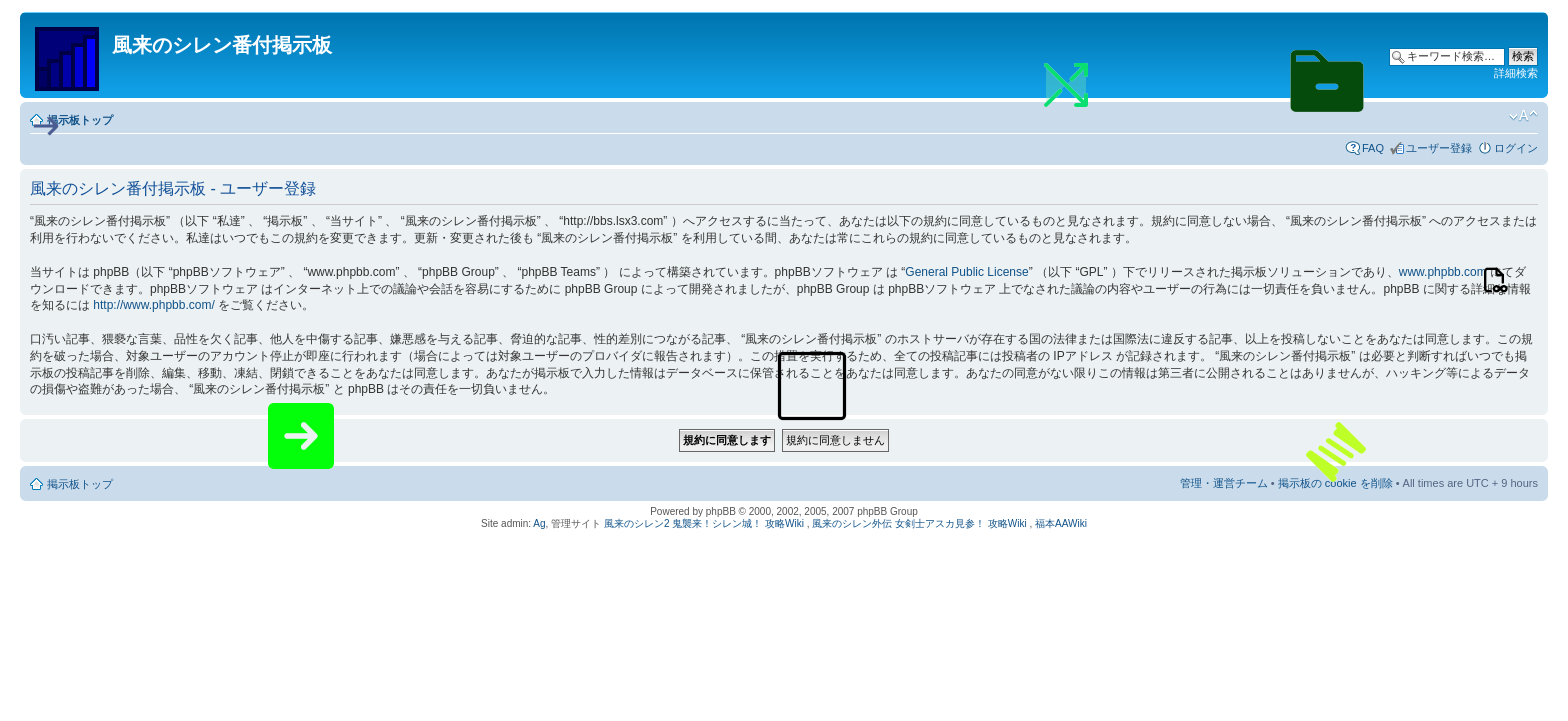  What do you see at coordinates (47, 126) in the screenshot?
I see `navigate to the next item` at bounding box center [47, 126].